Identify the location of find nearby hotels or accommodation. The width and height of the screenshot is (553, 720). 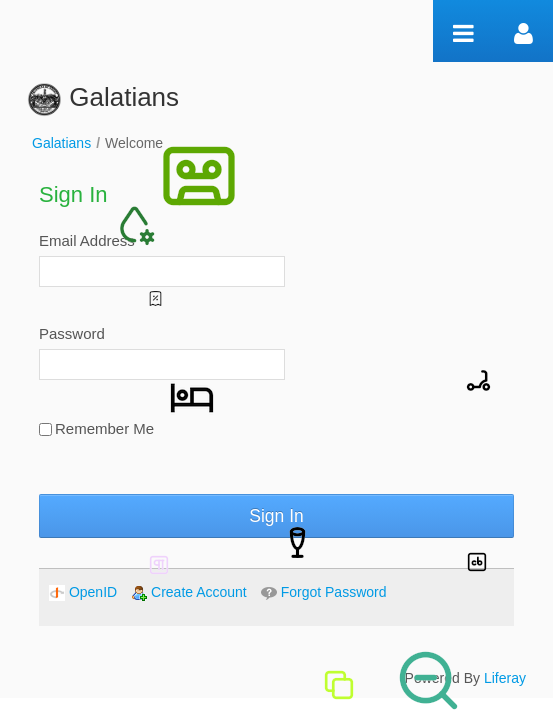
(192, 397).